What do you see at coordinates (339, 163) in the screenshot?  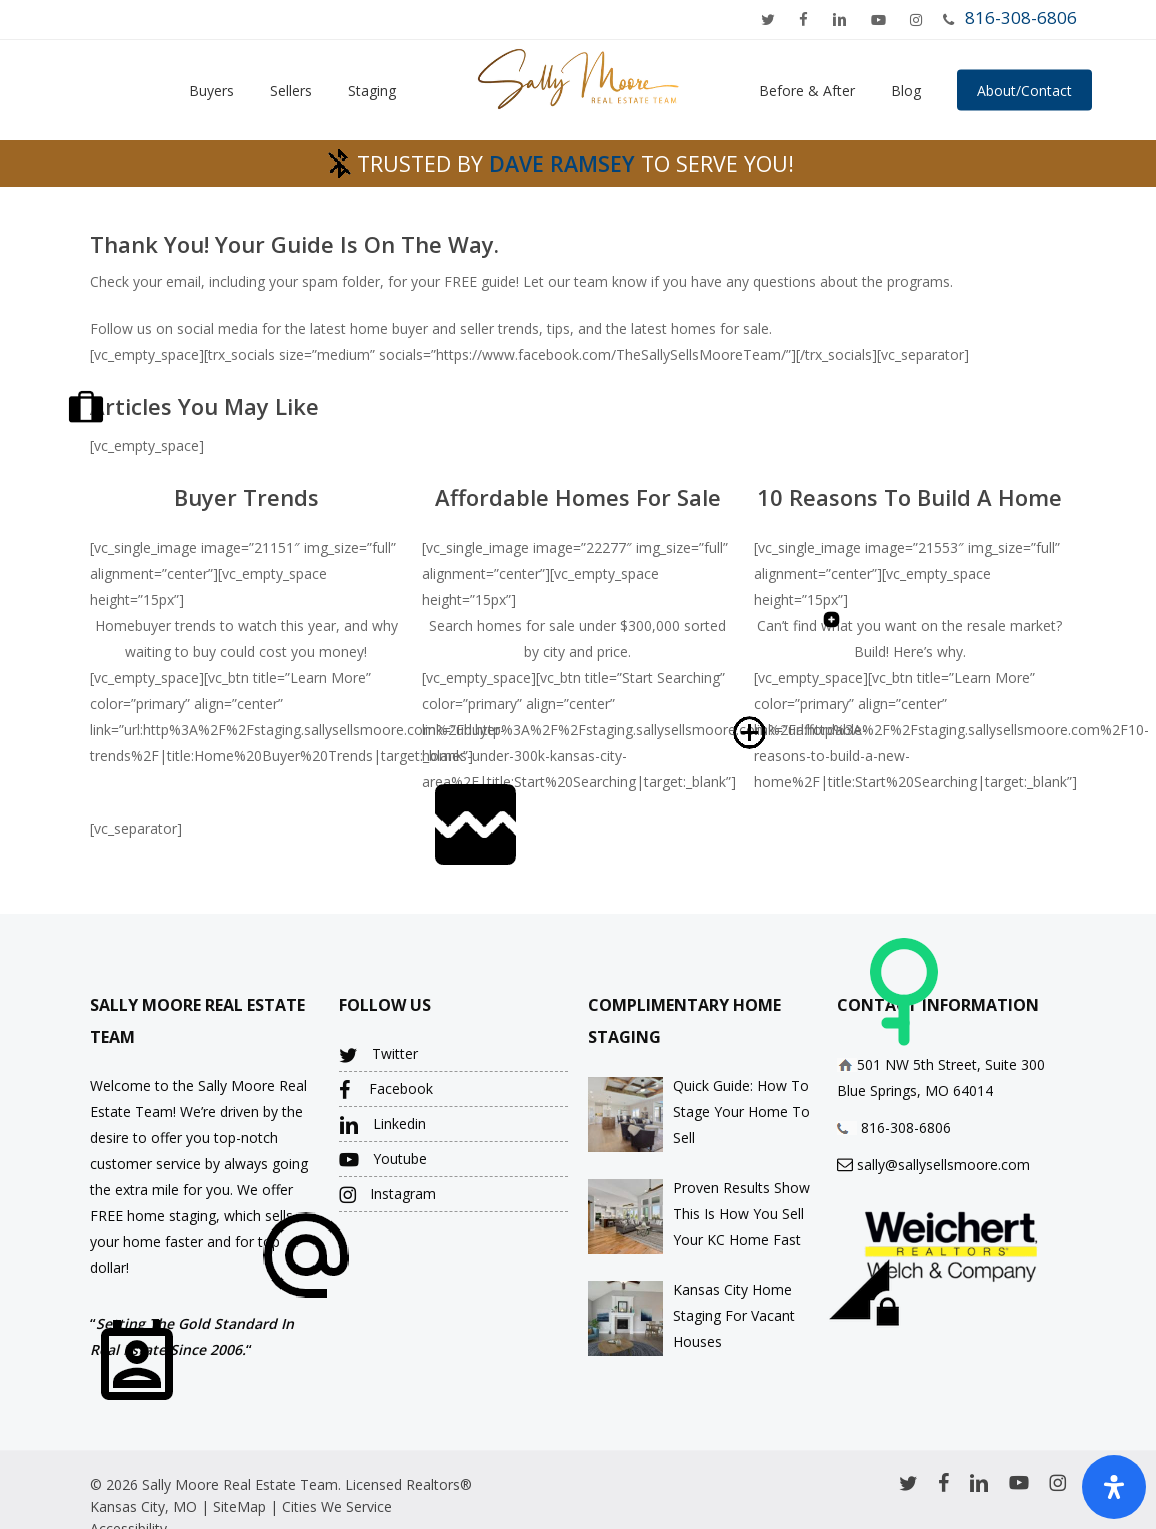 I see `bluetooth is currently disabled` at bounding box center [339, 163].